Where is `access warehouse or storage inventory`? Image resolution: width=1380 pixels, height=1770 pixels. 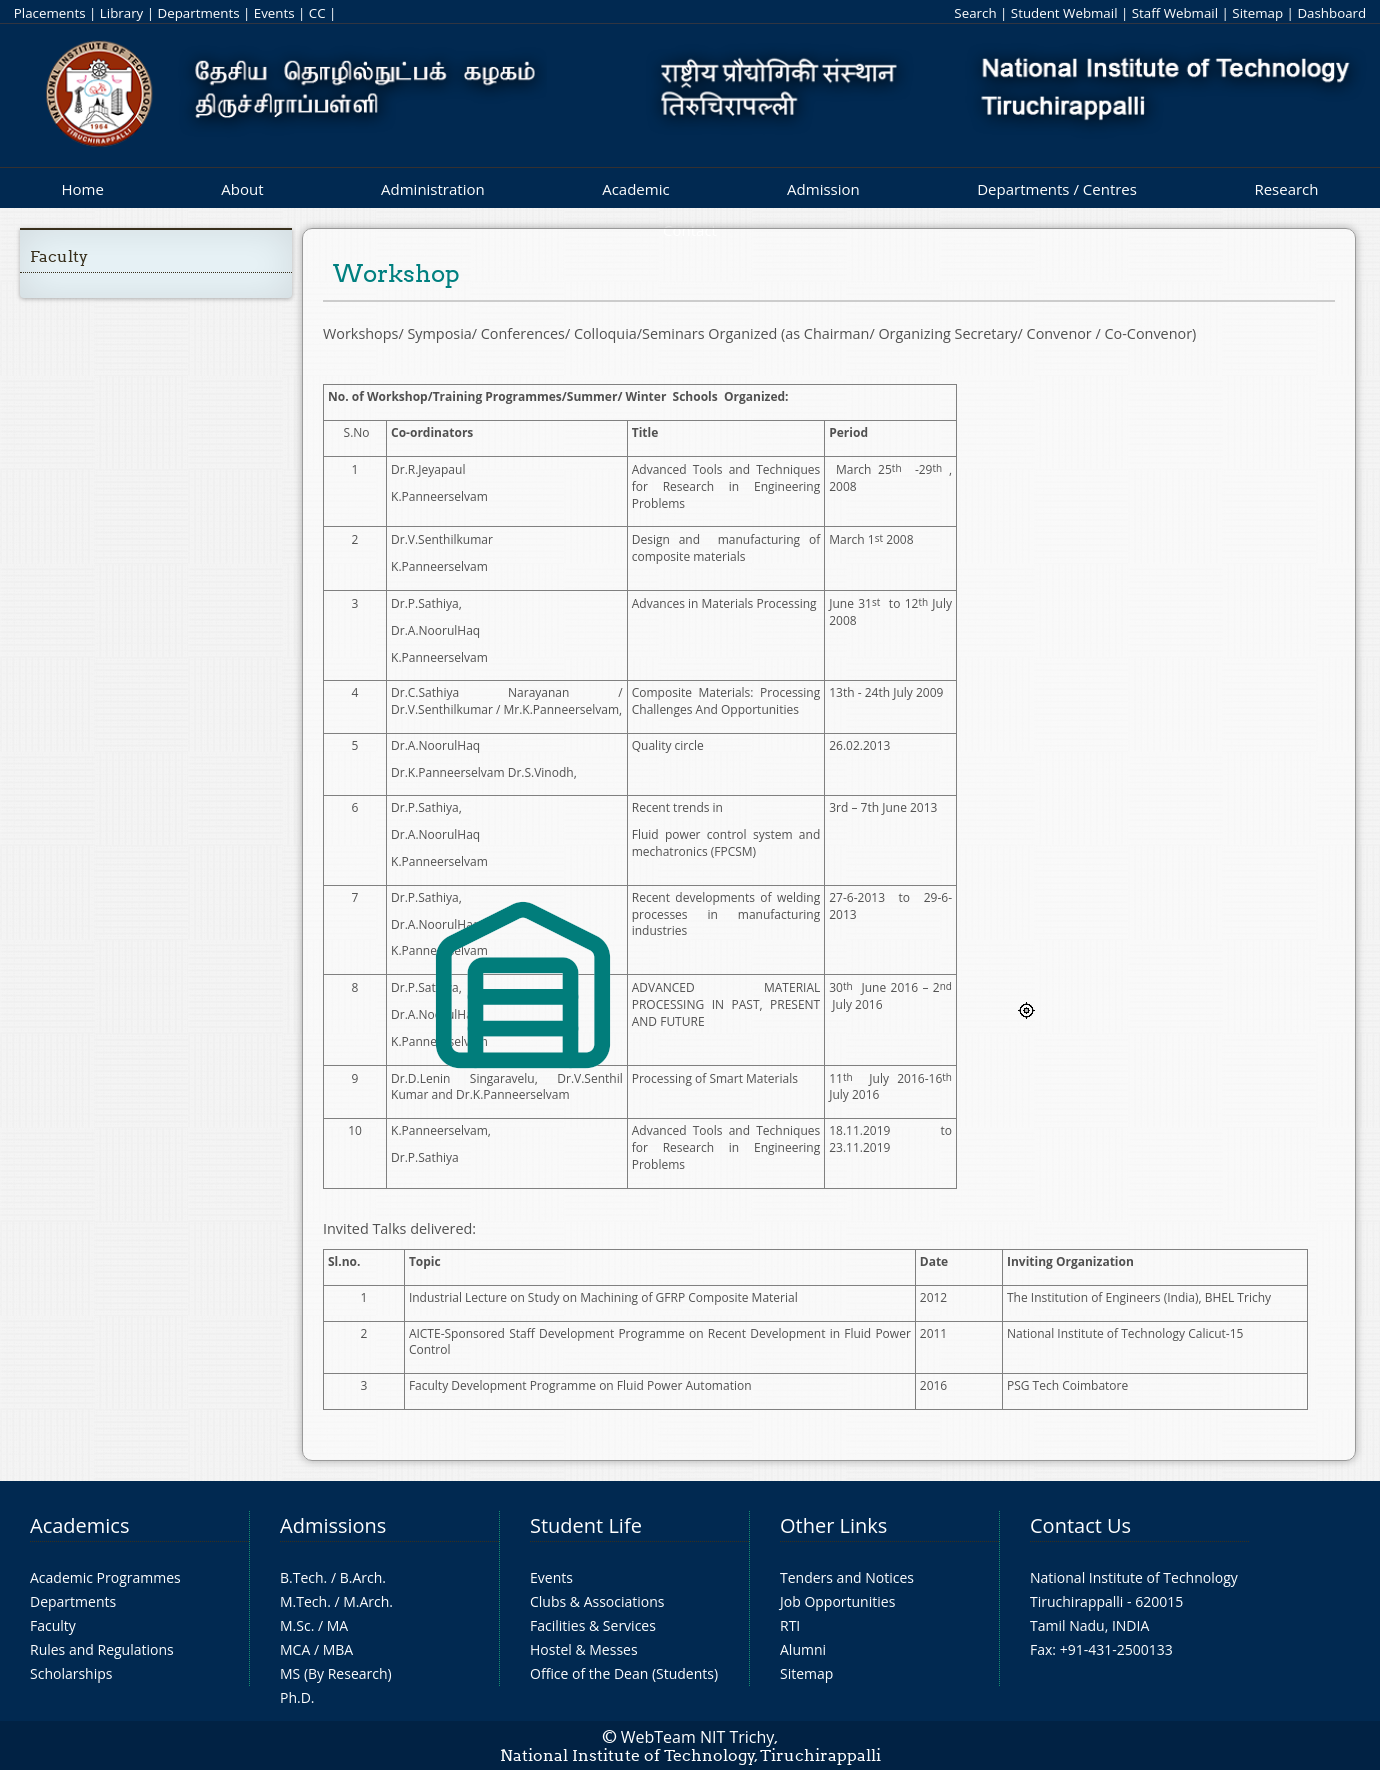 access warehouse or storage inventory is located at coordinates (523, 989).